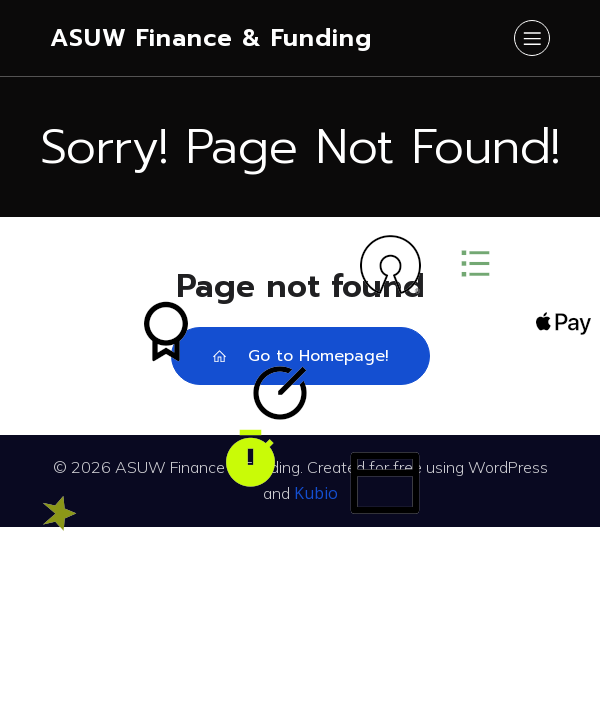 Image resolution: width=600 pixels, height=720 pixels. Describe the element at coordinates (166, 332) in the screenshot. I see `view achievements or awards` at that location.